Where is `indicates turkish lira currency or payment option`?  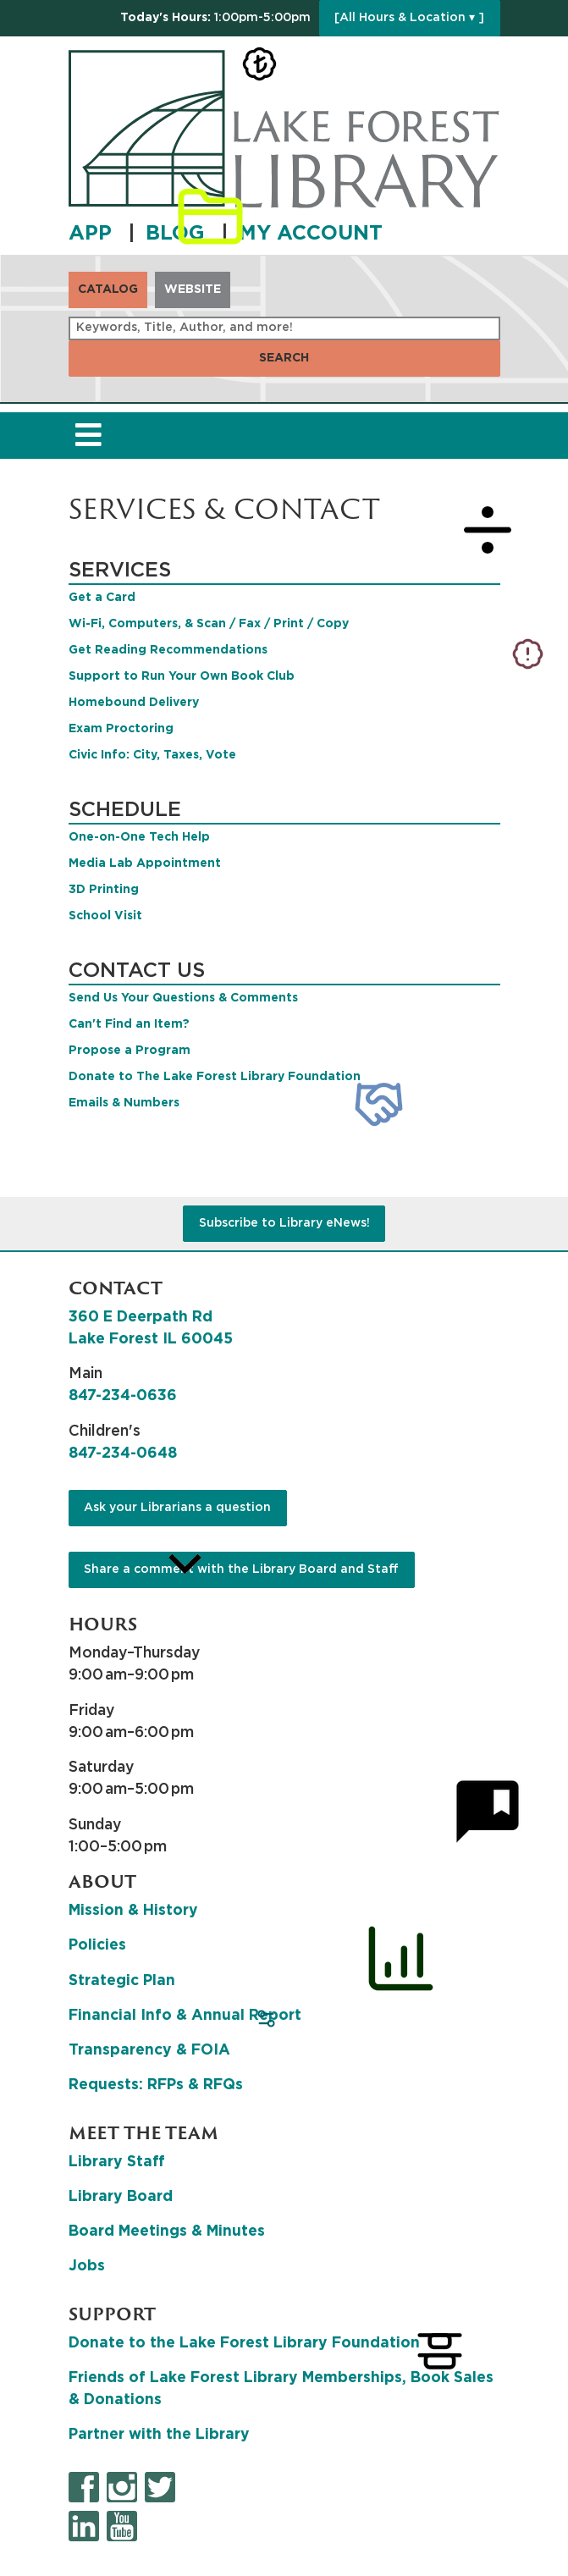
indicates turkish lira currency or payment option is located at coordinates (259, 63).